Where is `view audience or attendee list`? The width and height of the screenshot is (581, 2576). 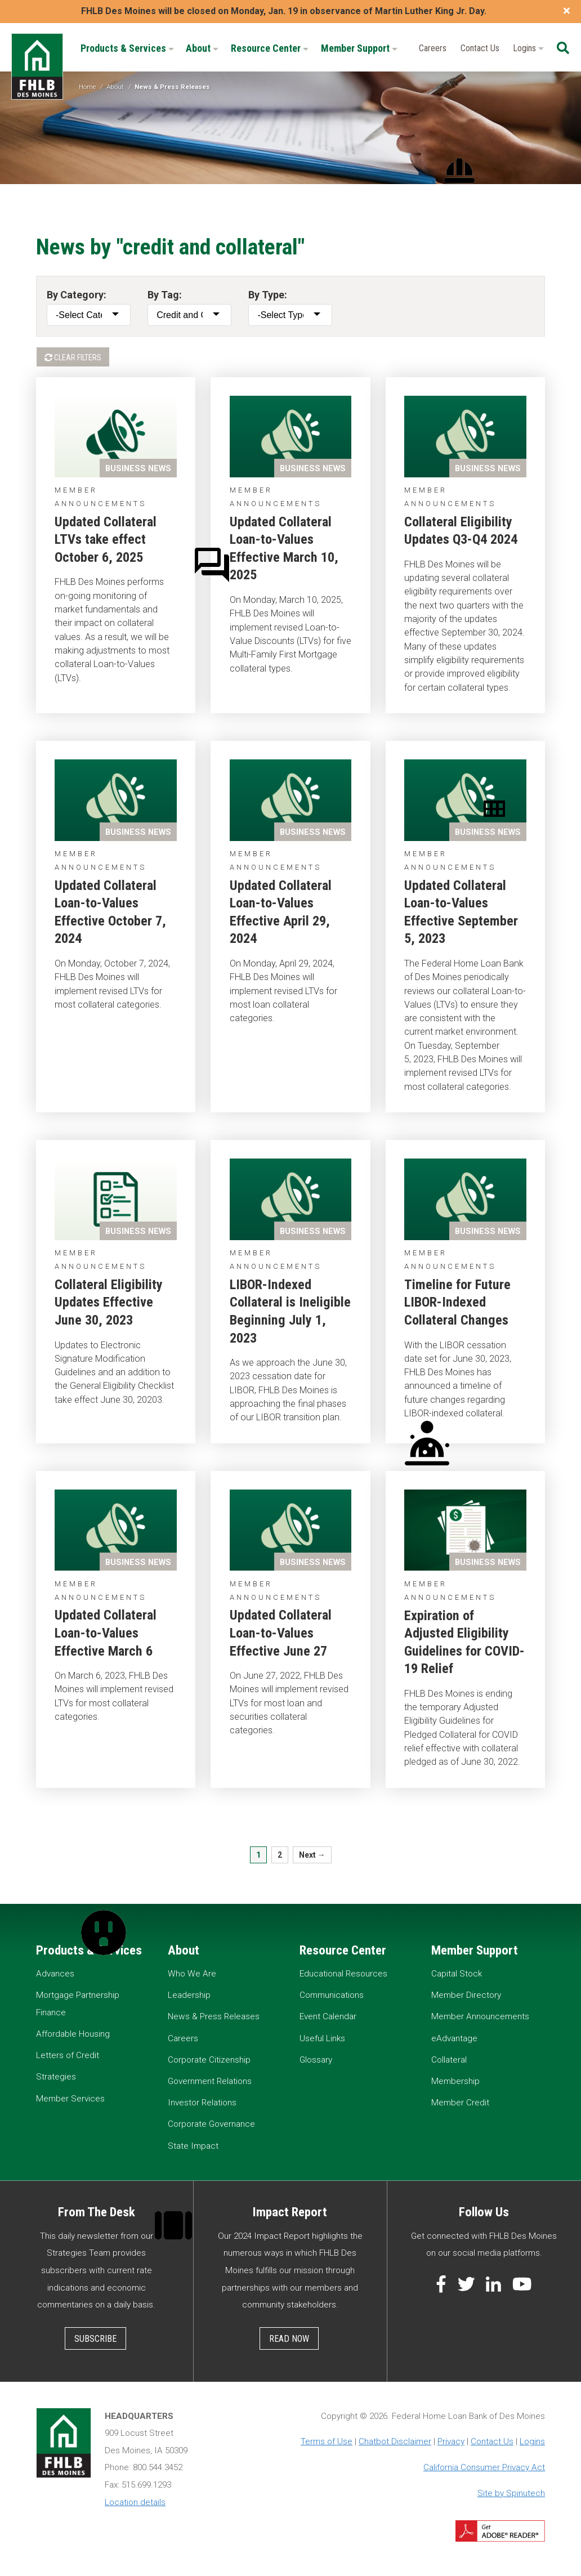
view audience or attendee list is located at coordinates (427, 1443).